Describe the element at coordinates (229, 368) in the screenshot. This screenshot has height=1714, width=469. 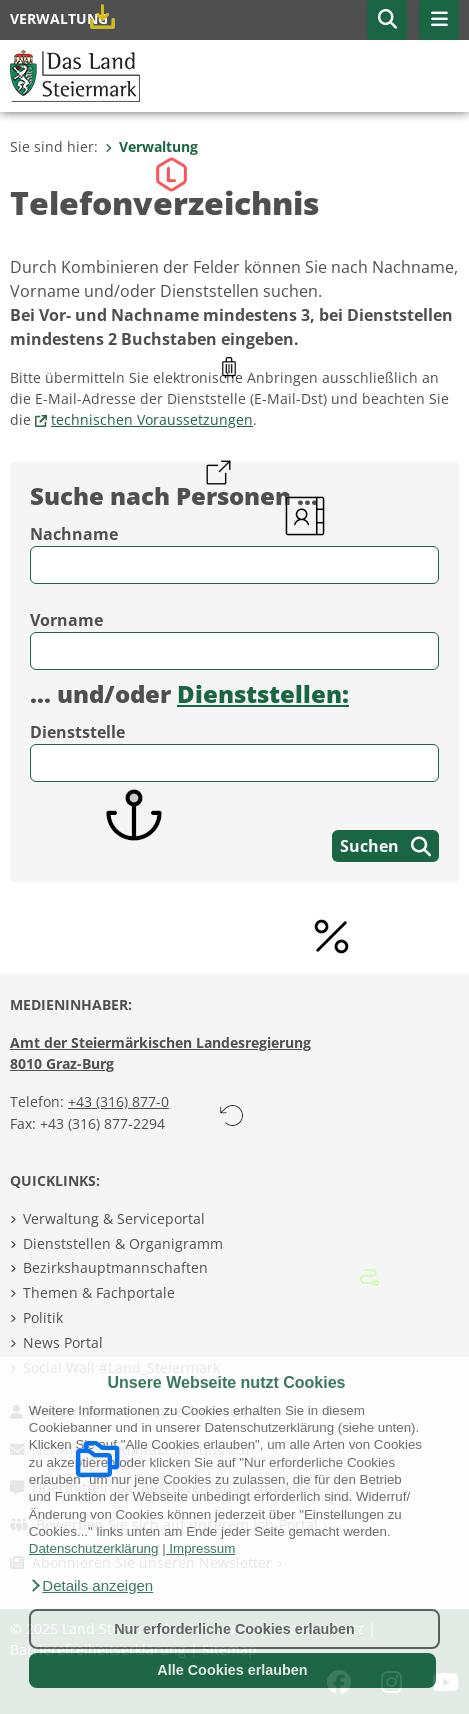
I see `access travel or trip planning features` at that location.